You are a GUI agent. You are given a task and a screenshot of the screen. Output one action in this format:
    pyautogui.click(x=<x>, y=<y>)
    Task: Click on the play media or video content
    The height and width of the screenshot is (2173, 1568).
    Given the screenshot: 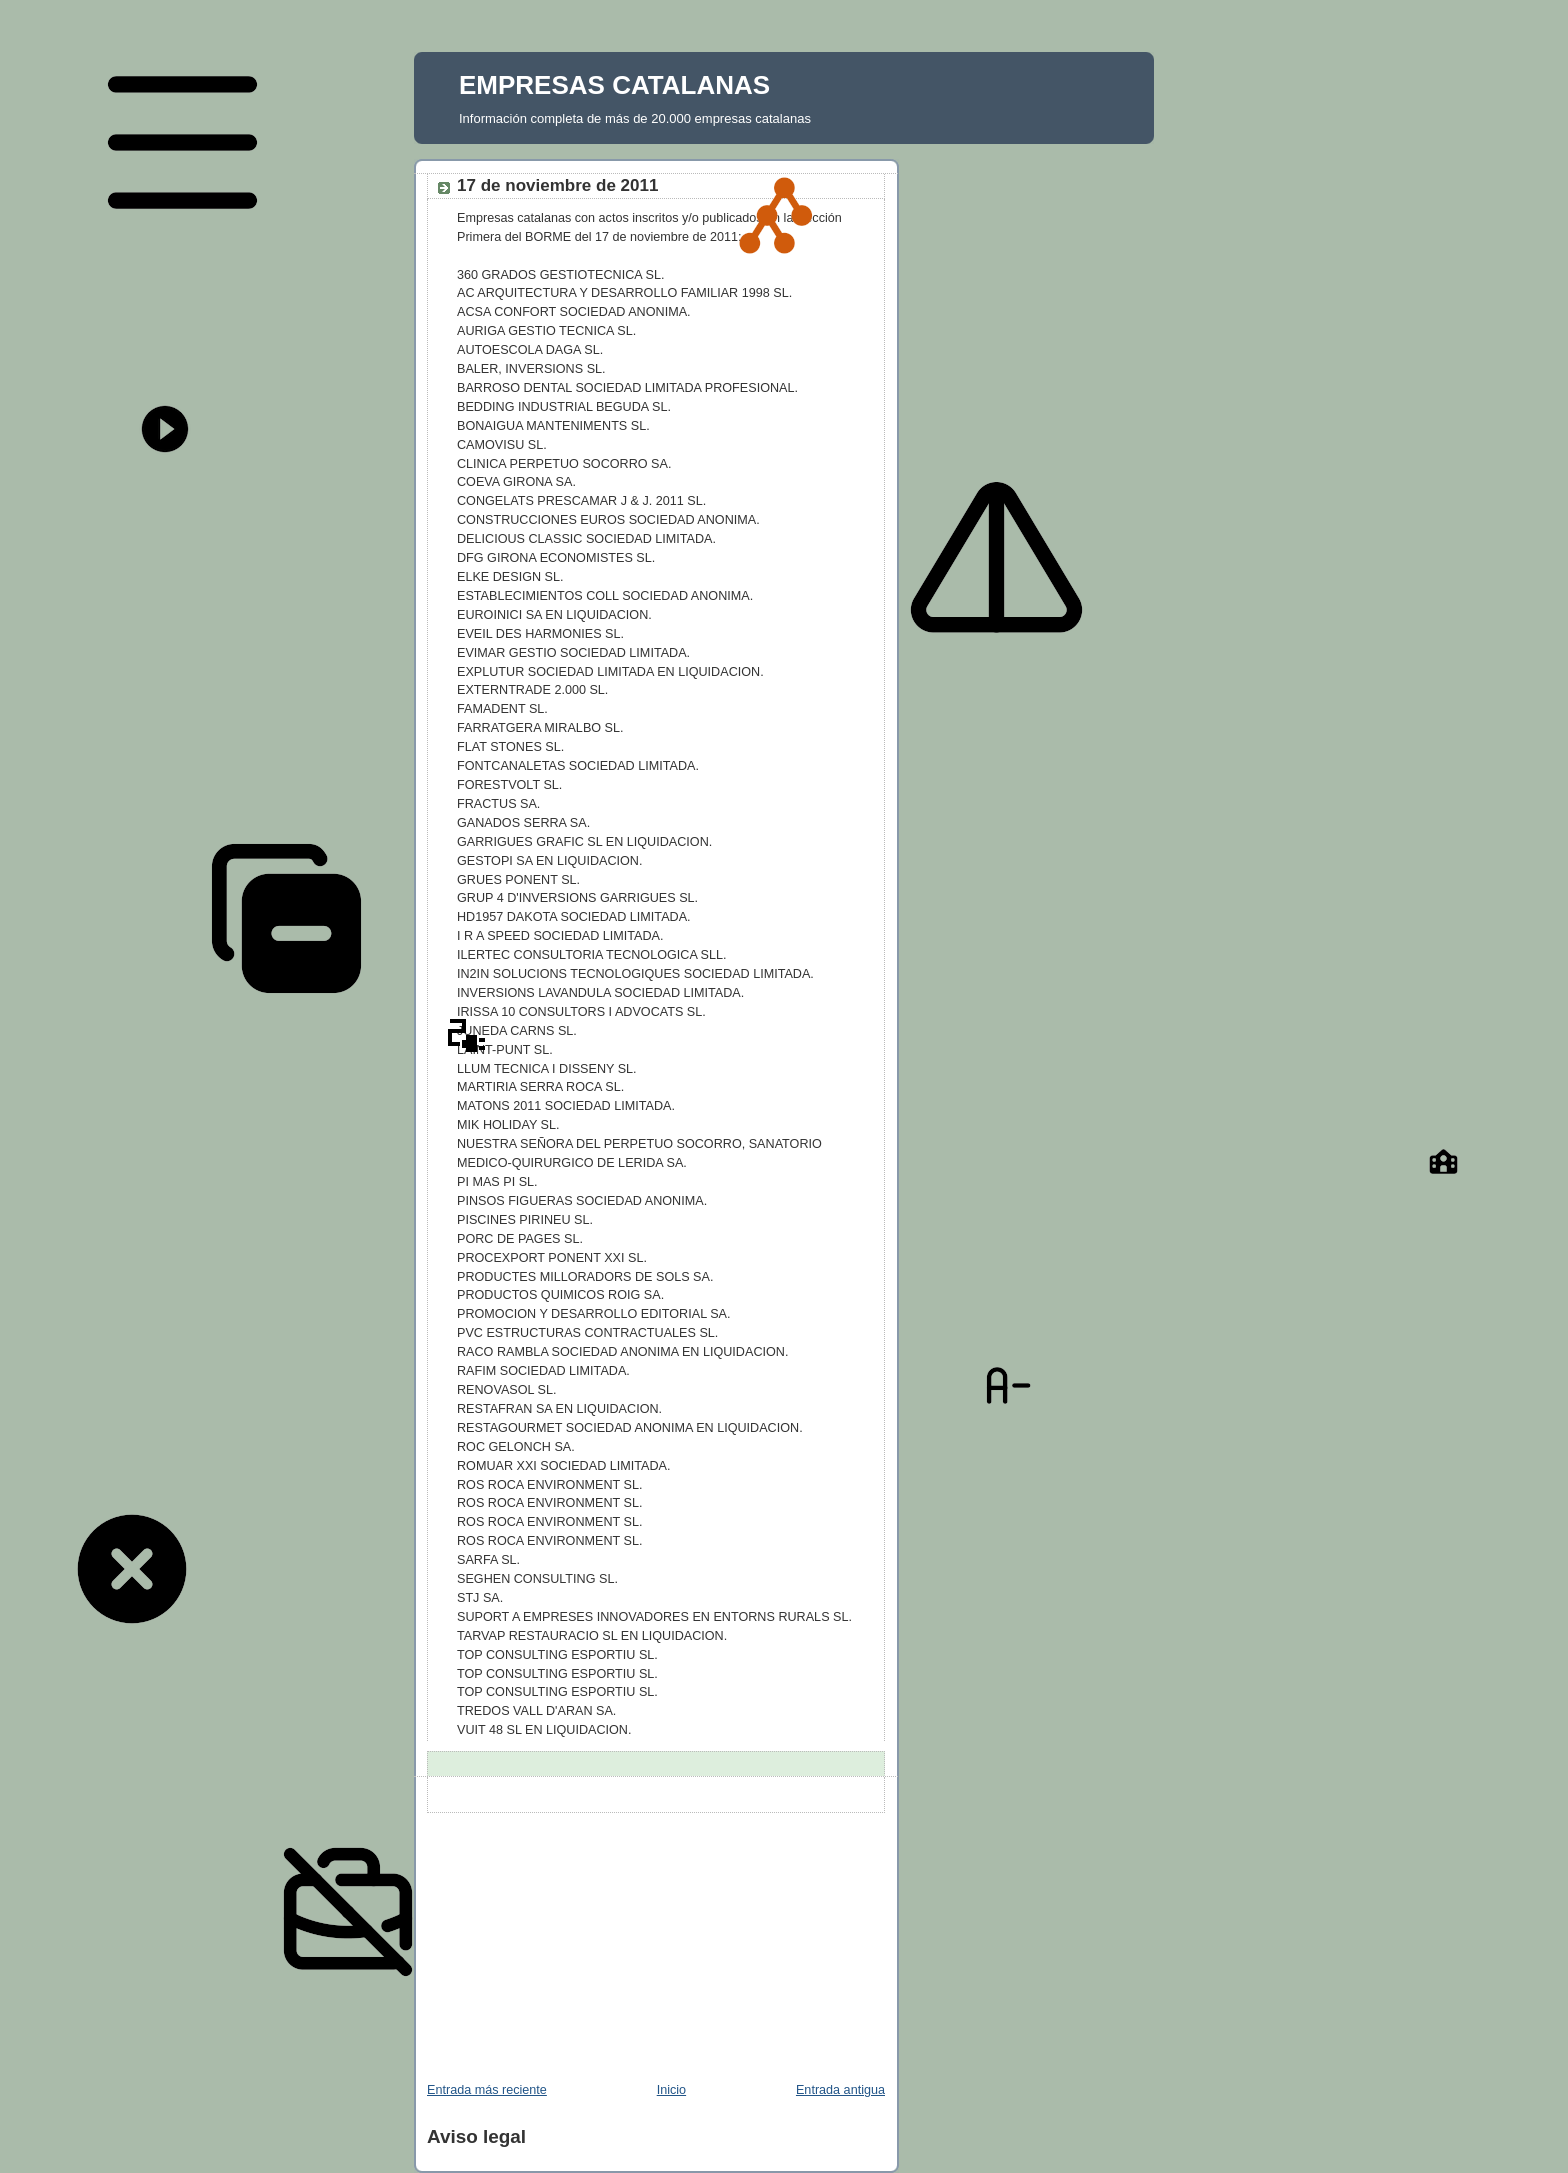 What is the action you would take?
    pyautogui.click(x=165, y=429)
    